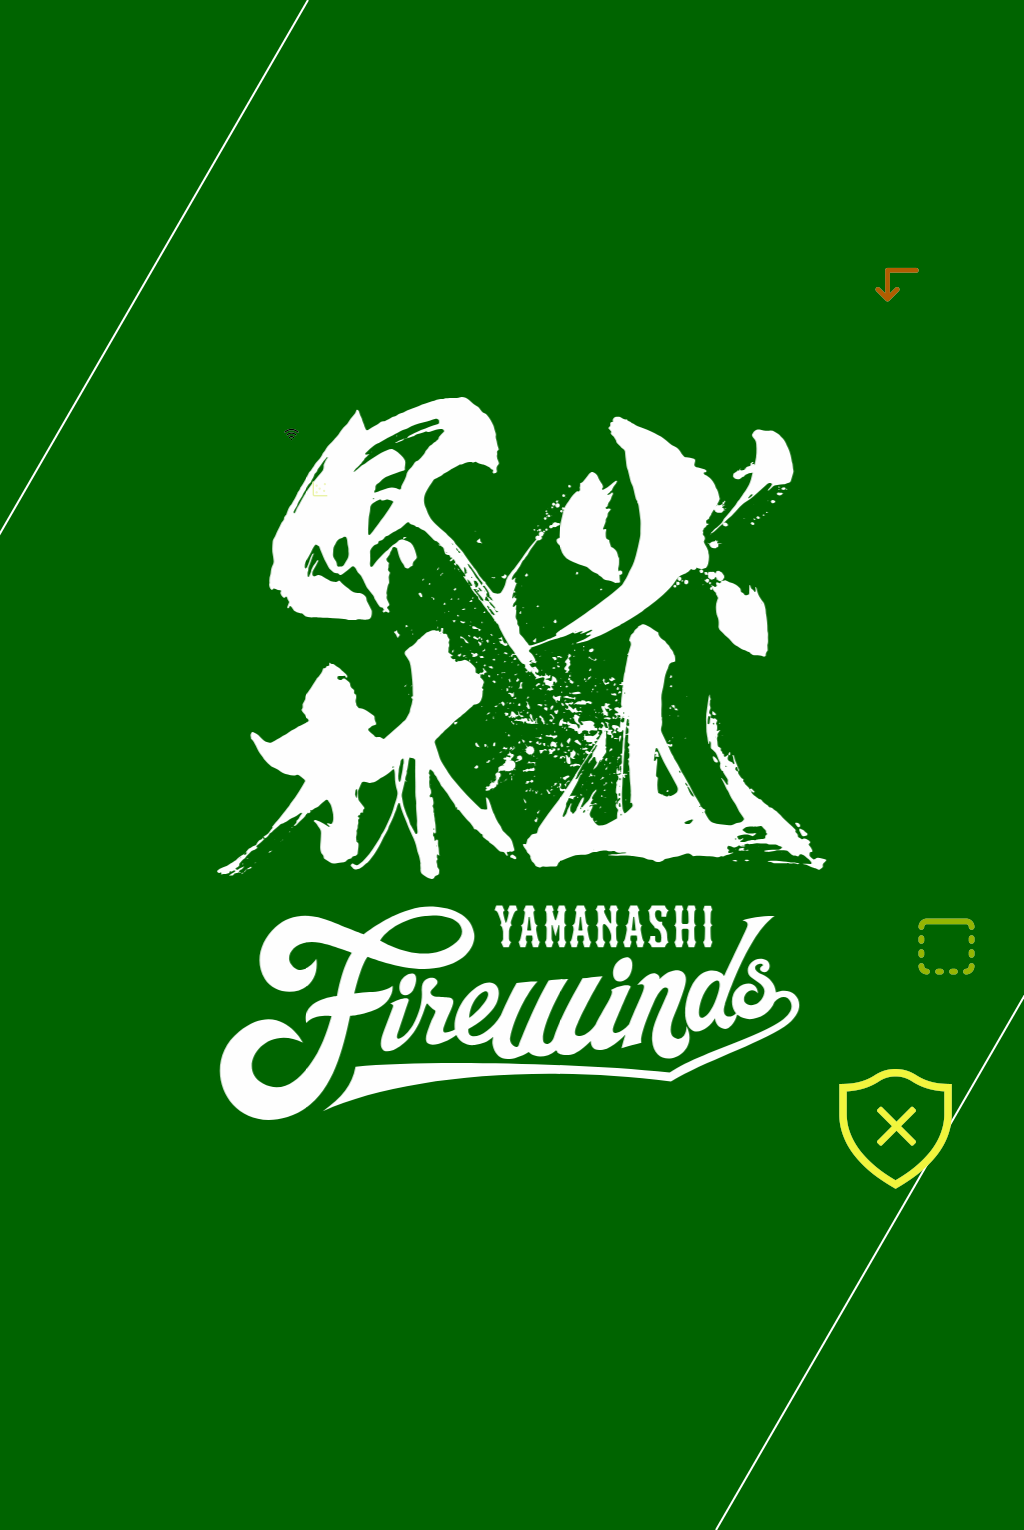 The image size is (1024, 1530). I want to click on view scatter plot data visualization, so click(320, 489).